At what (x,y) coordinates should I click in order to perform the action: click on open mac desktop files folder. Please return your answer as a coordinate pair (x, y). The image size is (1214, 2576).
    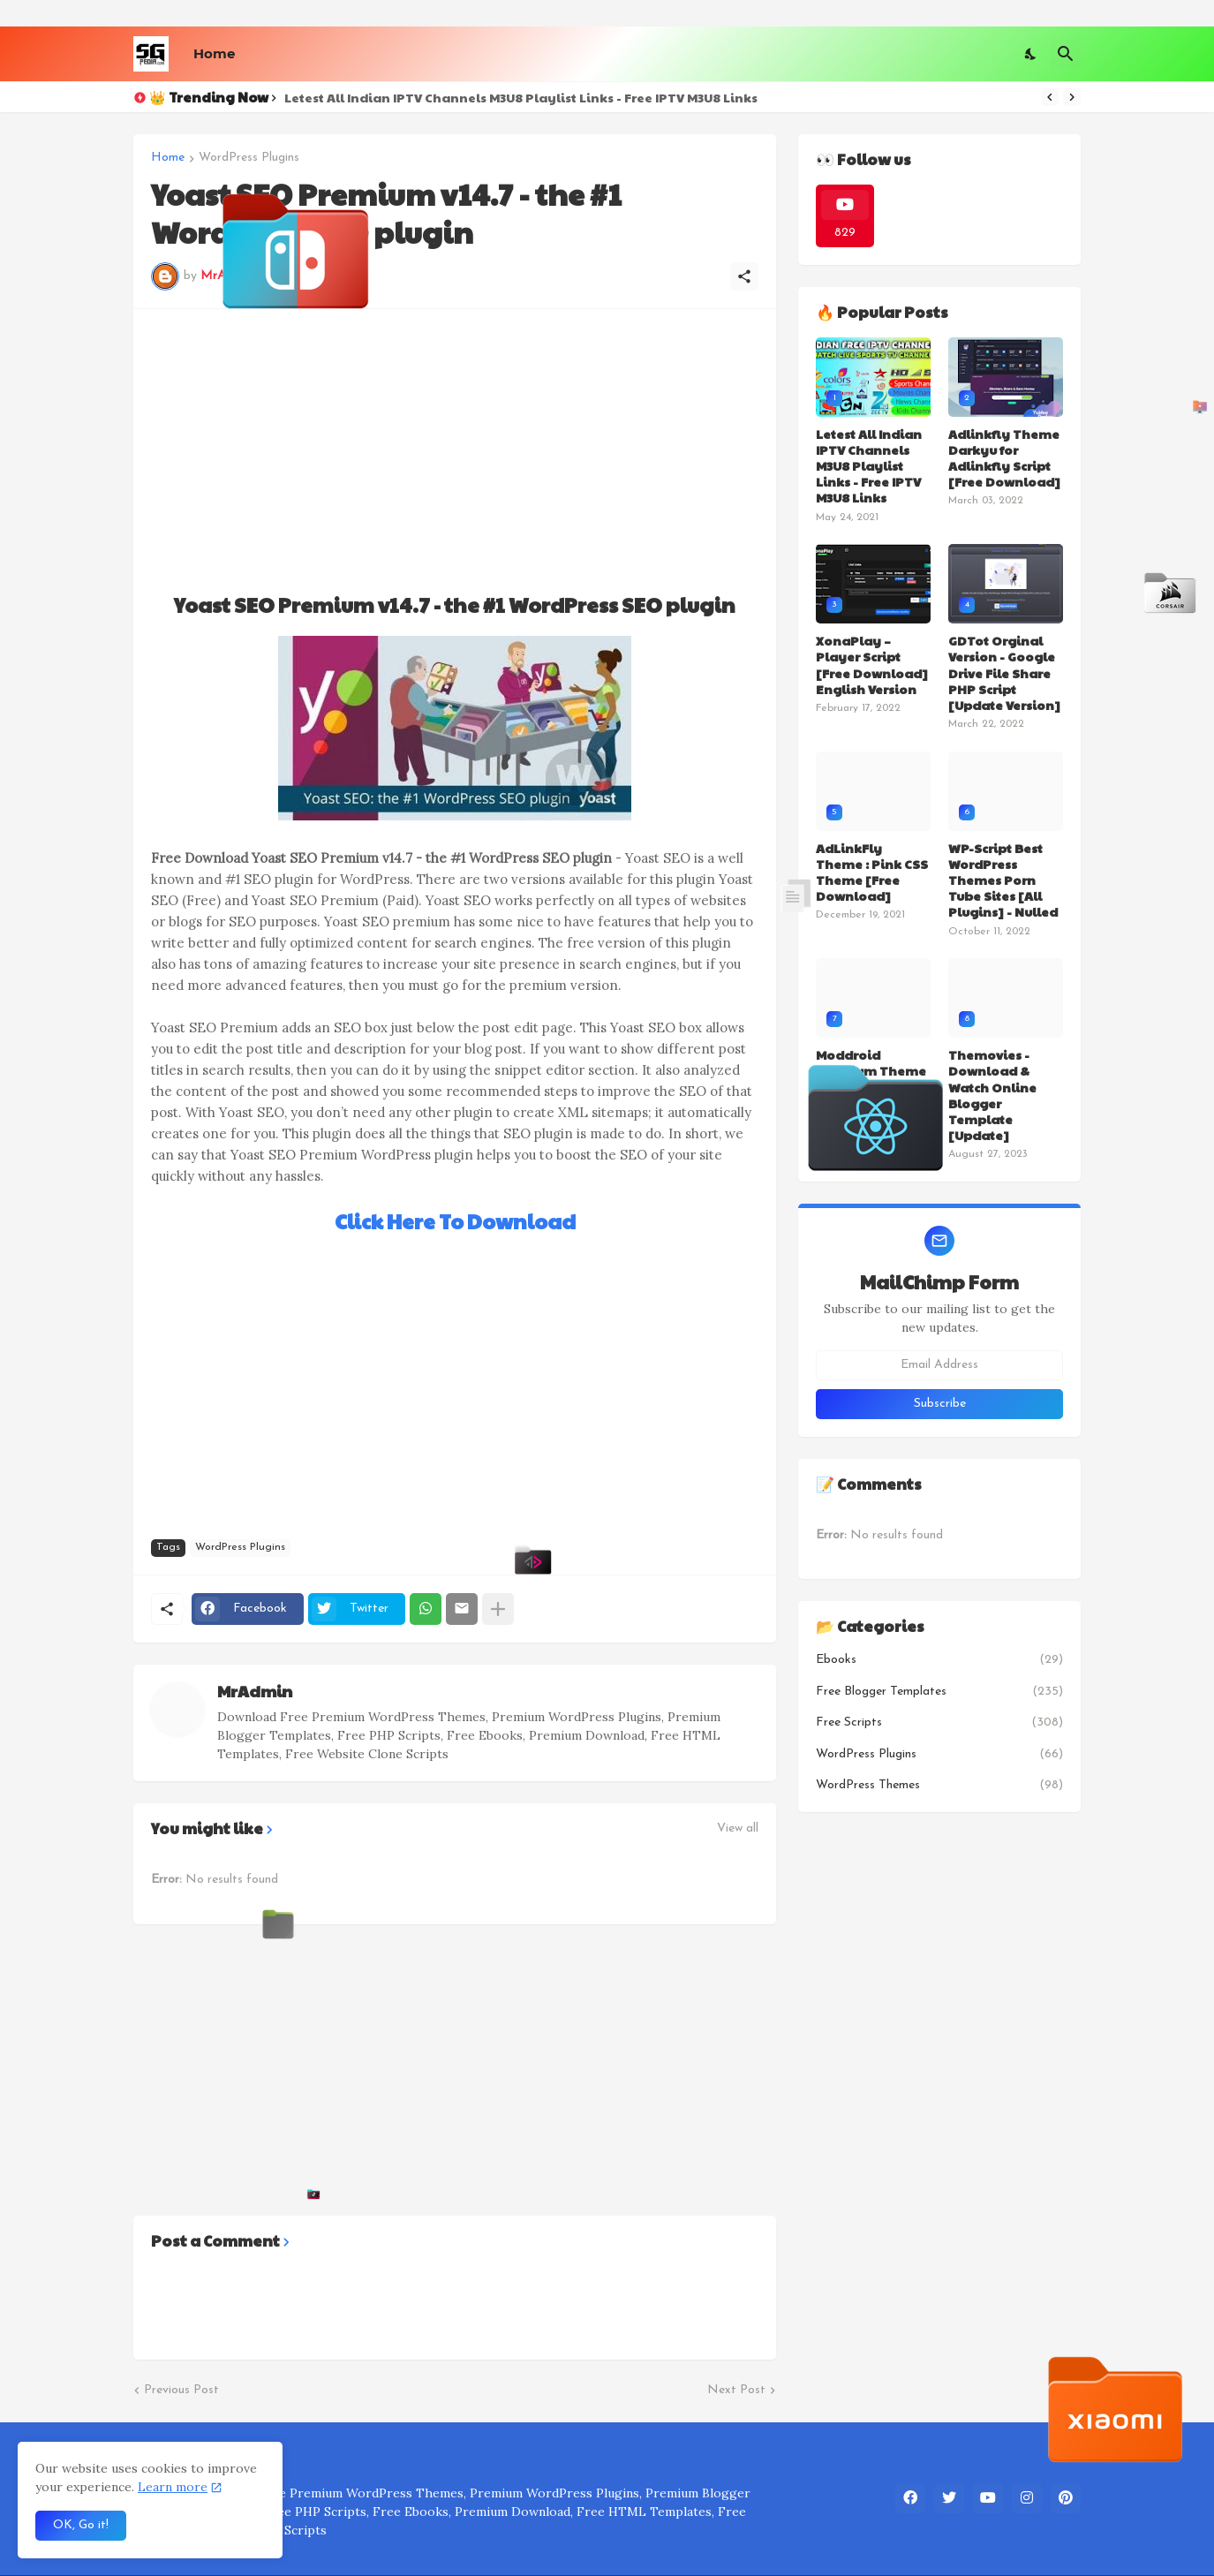
    Looking at the image, I should click on (1200, 406).